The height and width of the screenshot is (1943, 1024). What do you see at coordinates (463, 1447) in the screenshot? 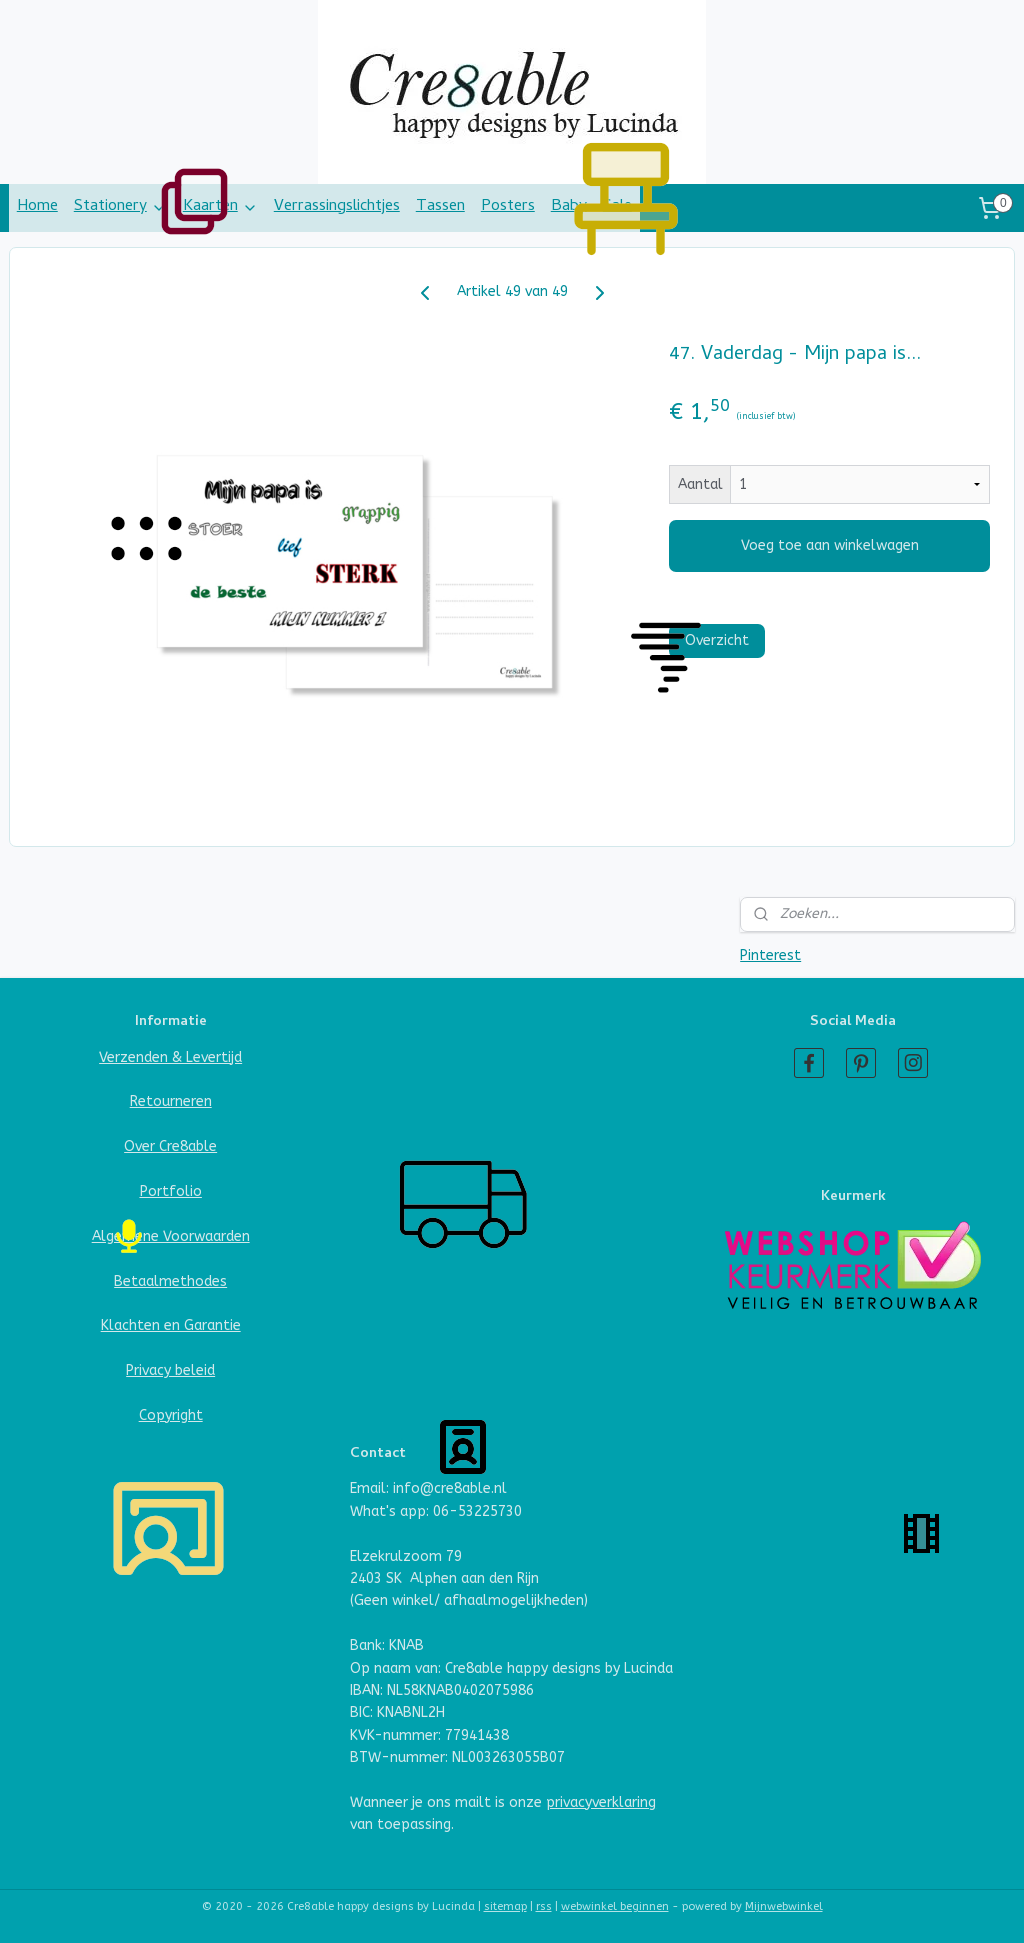
I see `view user profile or identity information` at bounding box center [463, 1447].